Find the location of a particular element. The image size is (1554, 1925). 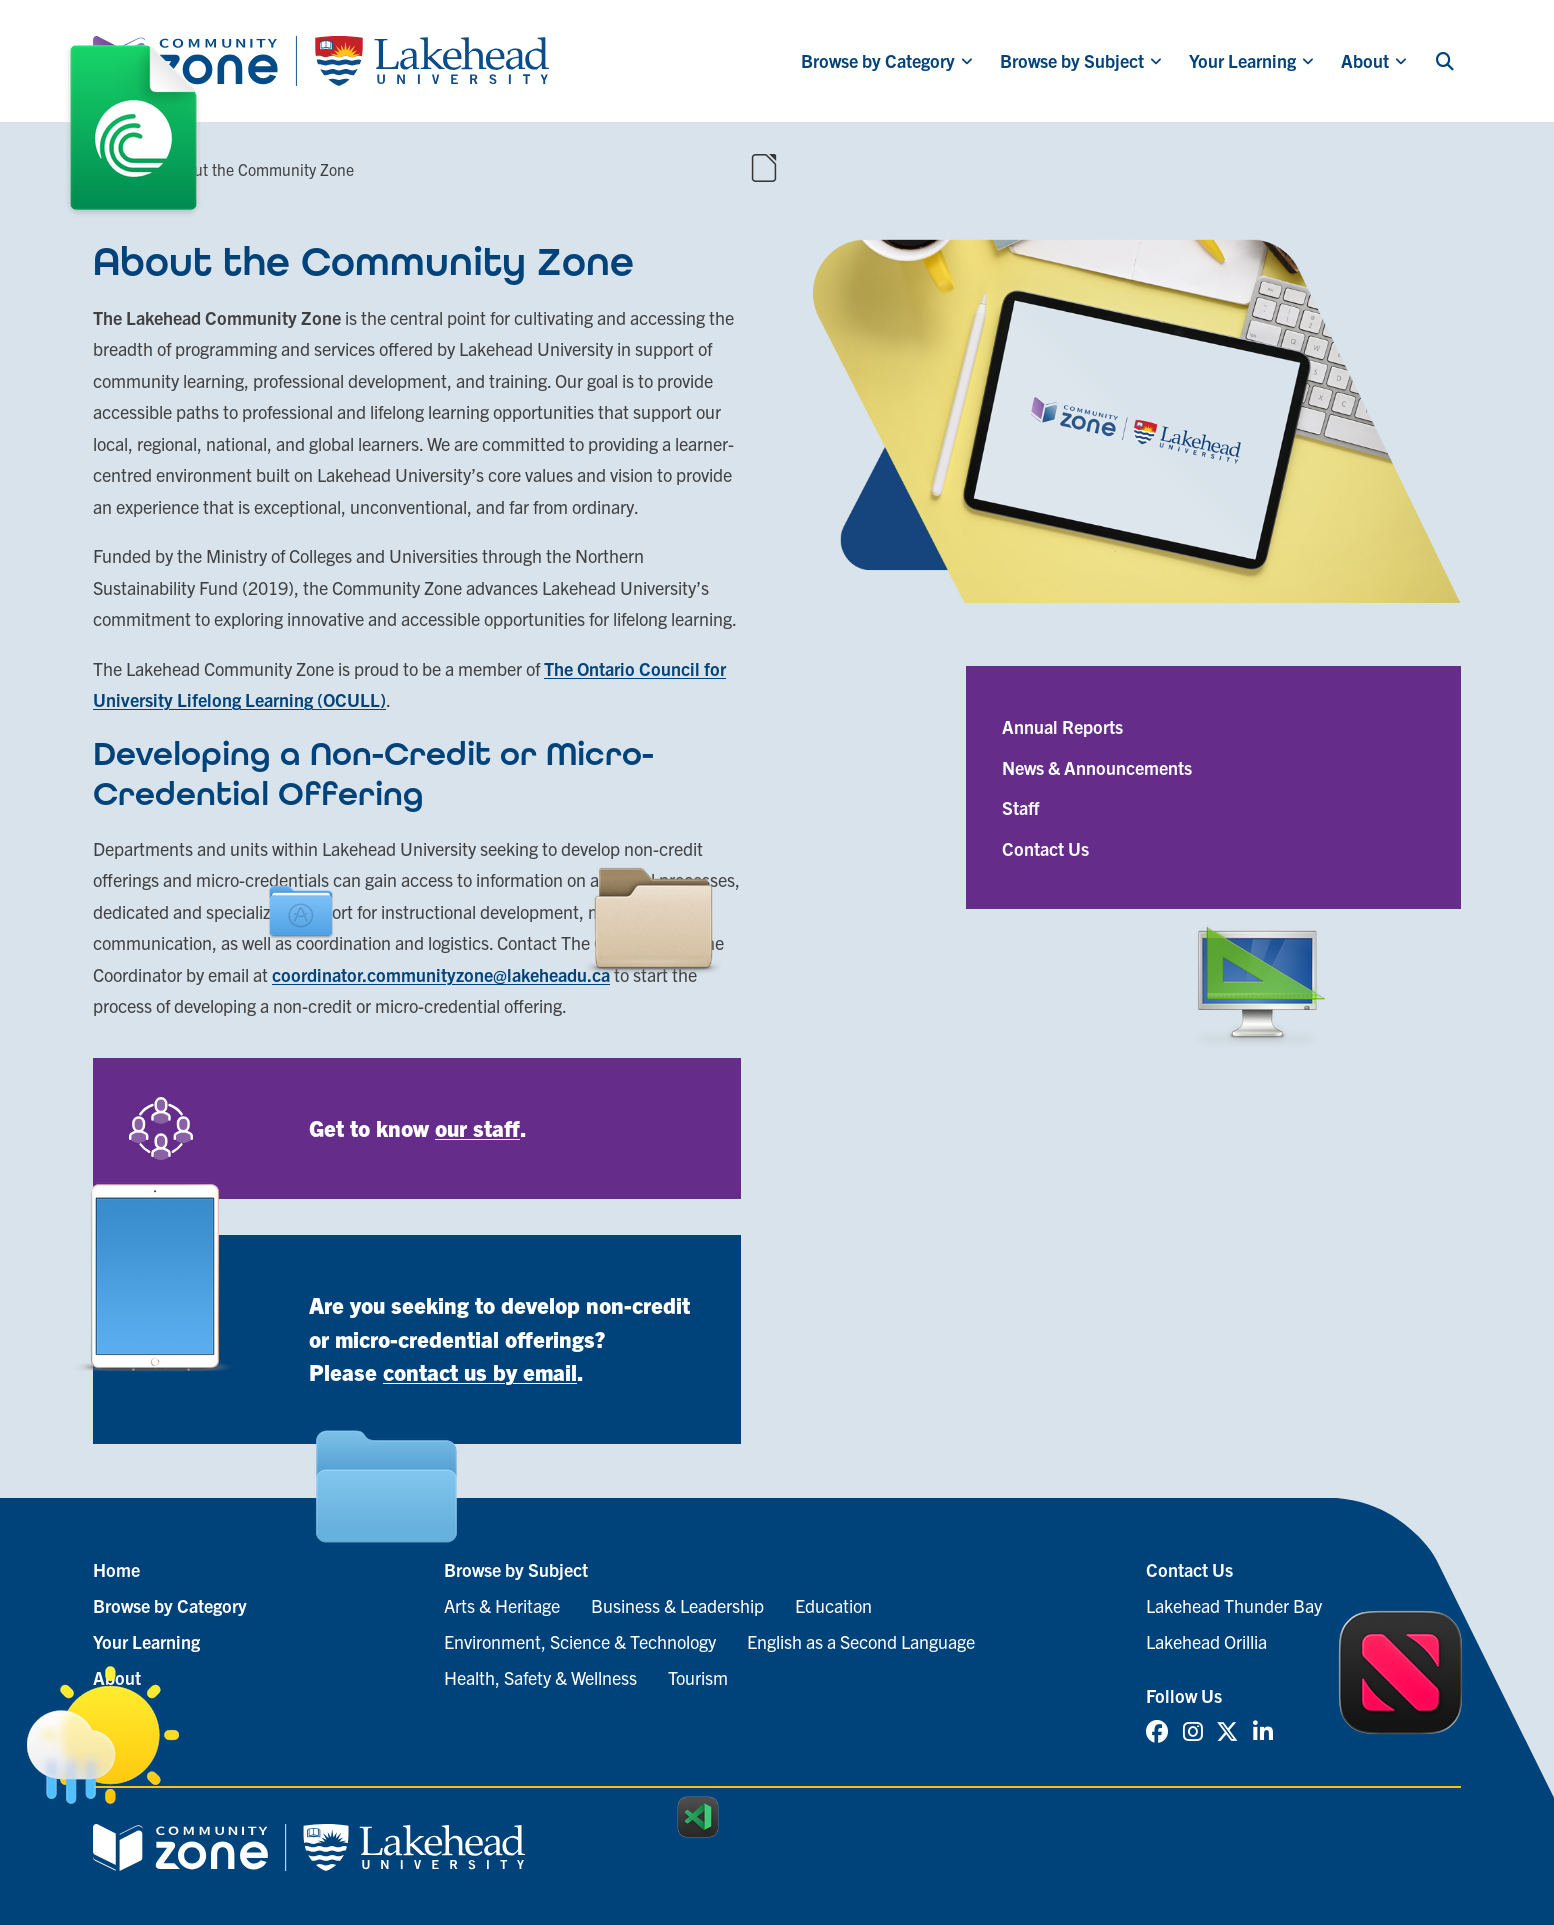

connected iPad Pro device is located at coordinates (155, 1278).